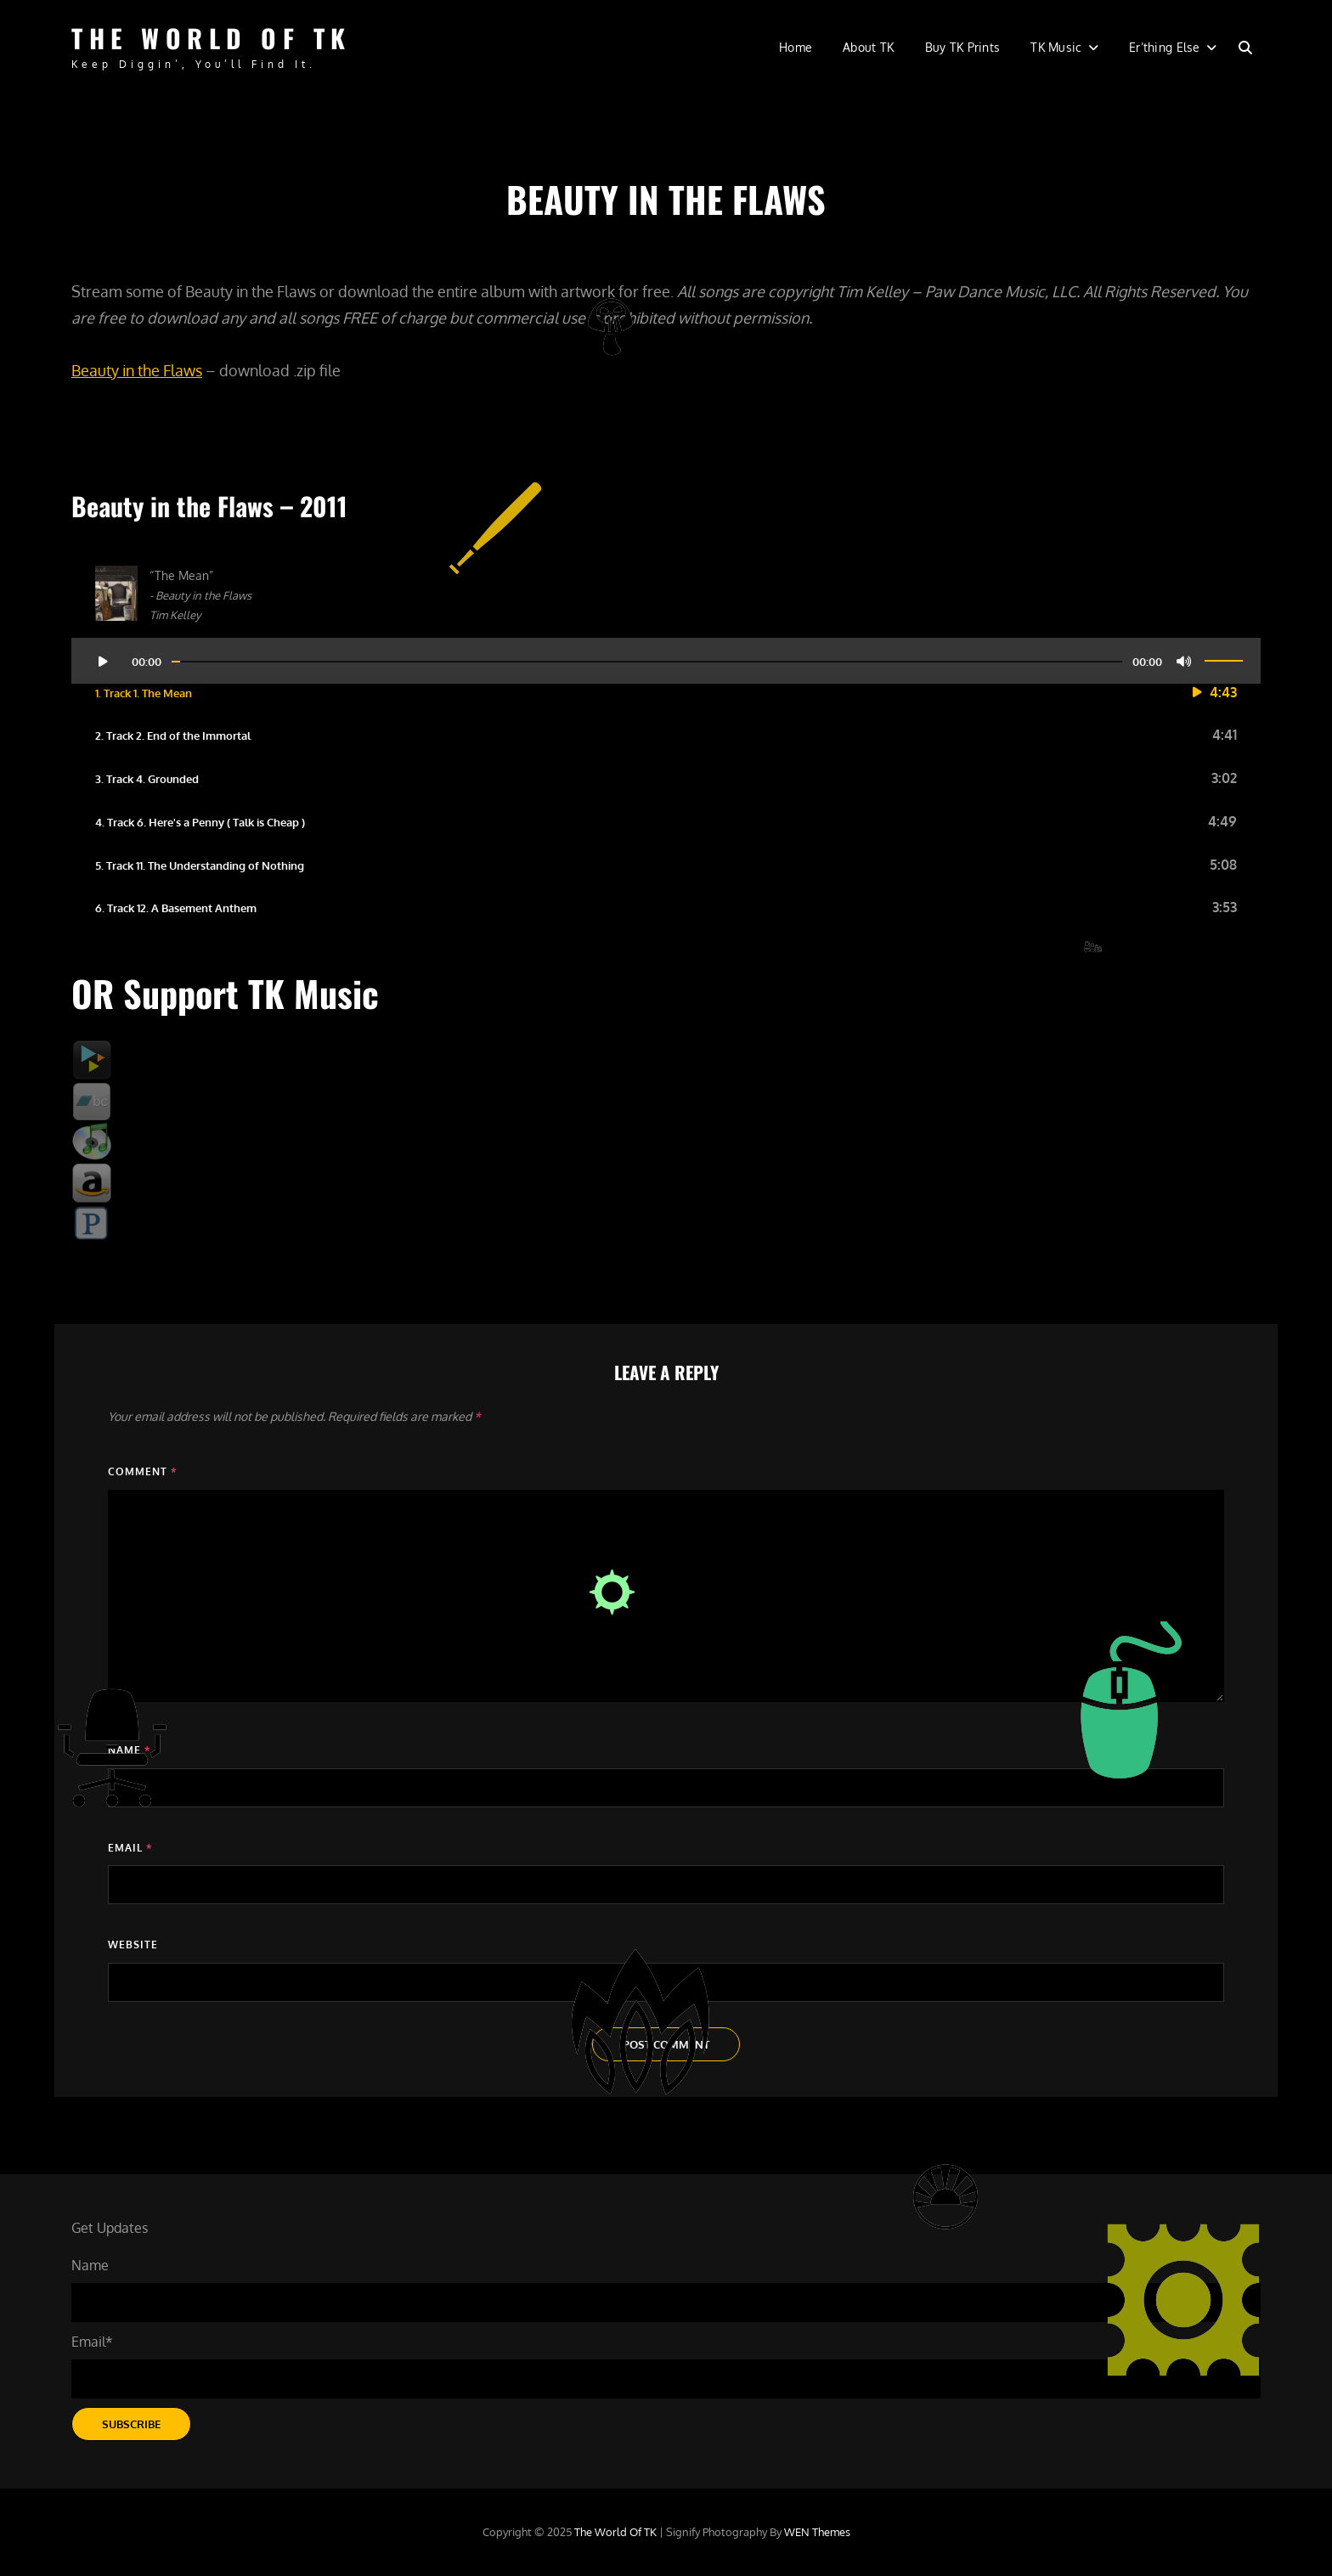 This screenshot has width=1332, height=2576. Describe the element at coordinates (610, 327) in the screenshot. I see `deadly or poisonous mushroom indicator` at that location.